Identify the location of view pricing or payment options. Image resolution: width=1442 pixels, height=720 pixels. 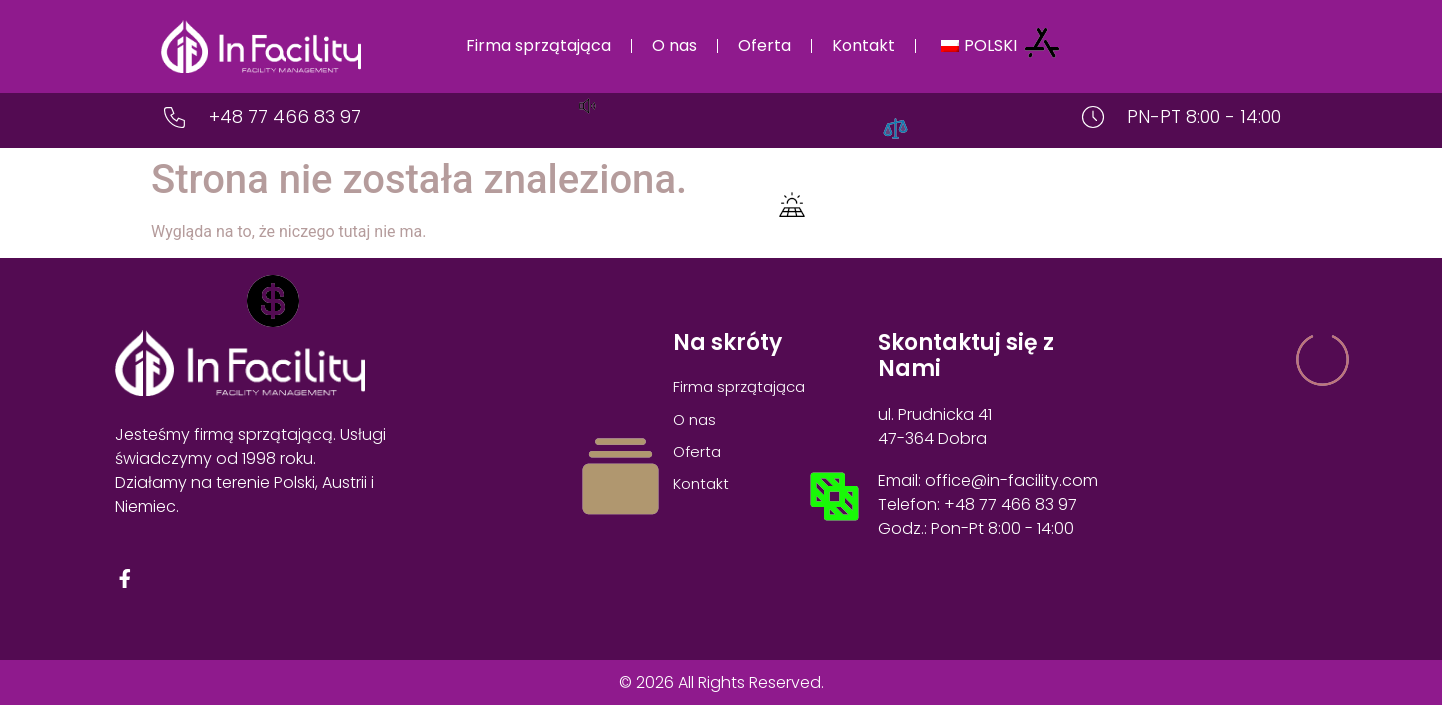
(273, 301).